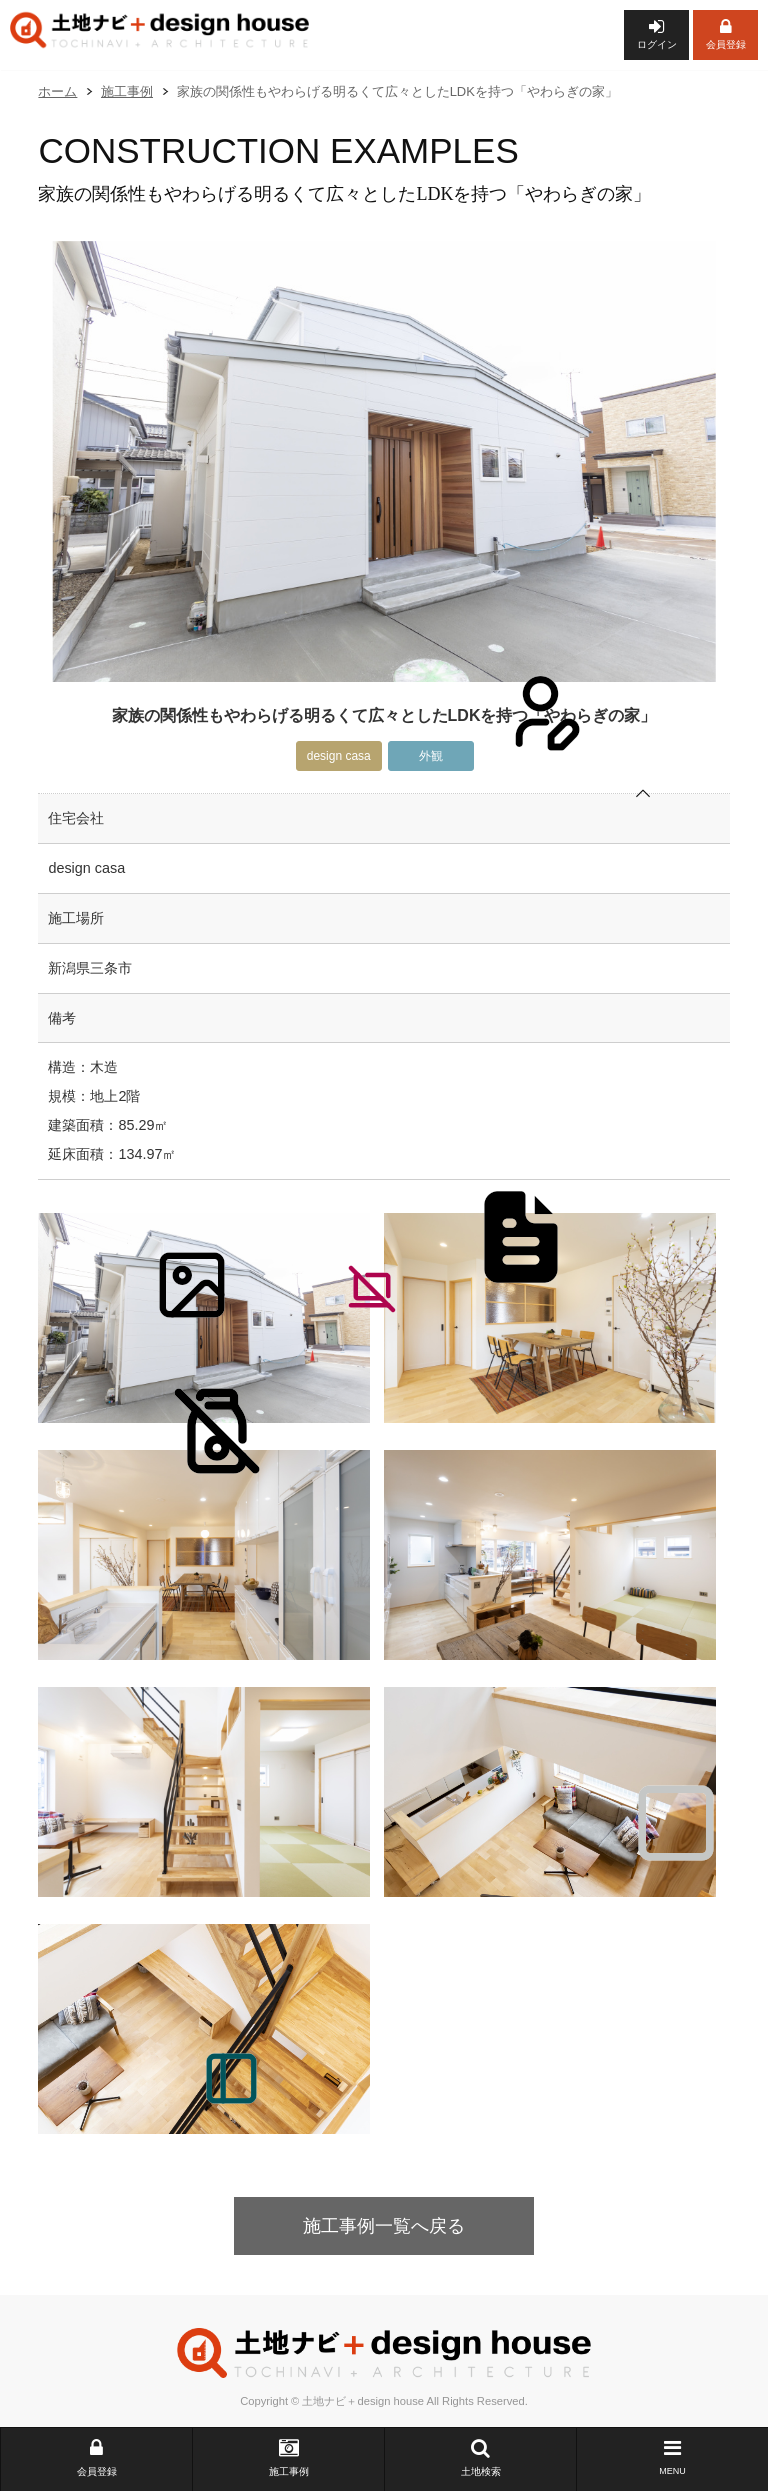 The width and height of the screenshot is (768, 2491). What do you see at coordinates (372, 1289) in the screenshot?
I see `laptop device is offline or disconnected` at bounding box center [372, 1289].